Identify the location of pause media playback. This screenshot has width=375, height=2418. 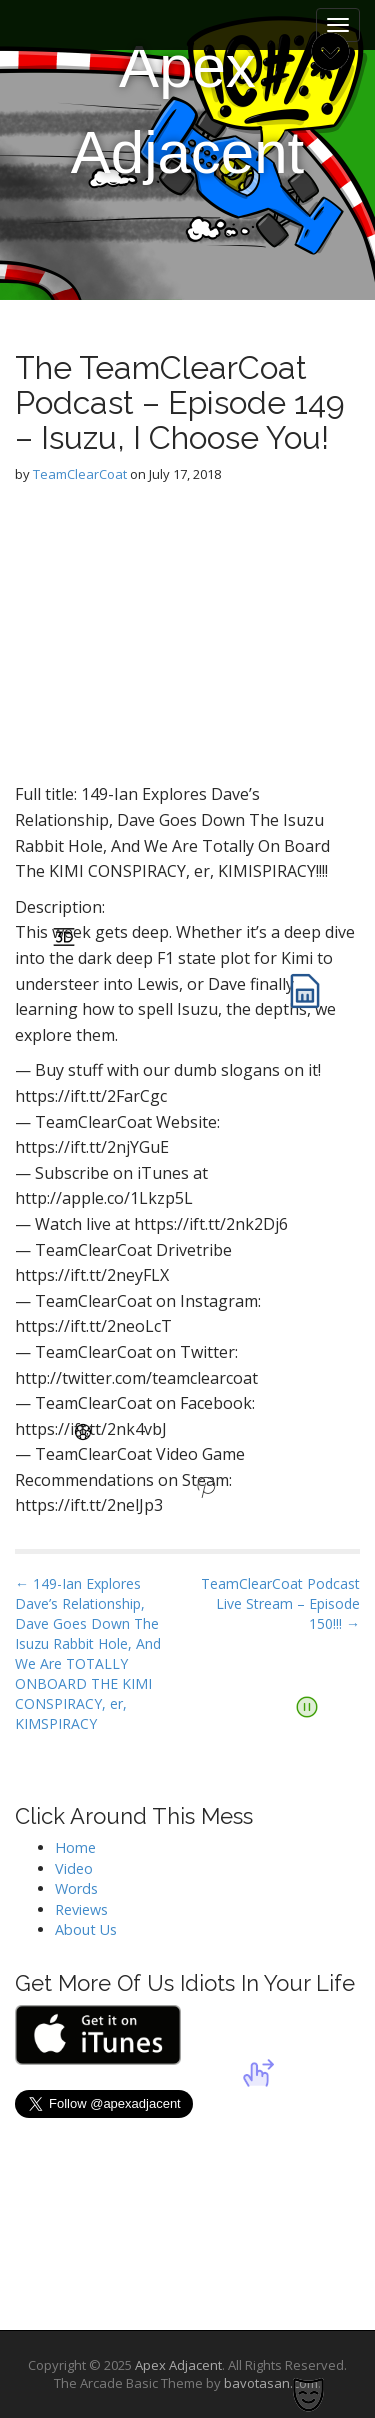
(307, 1707).